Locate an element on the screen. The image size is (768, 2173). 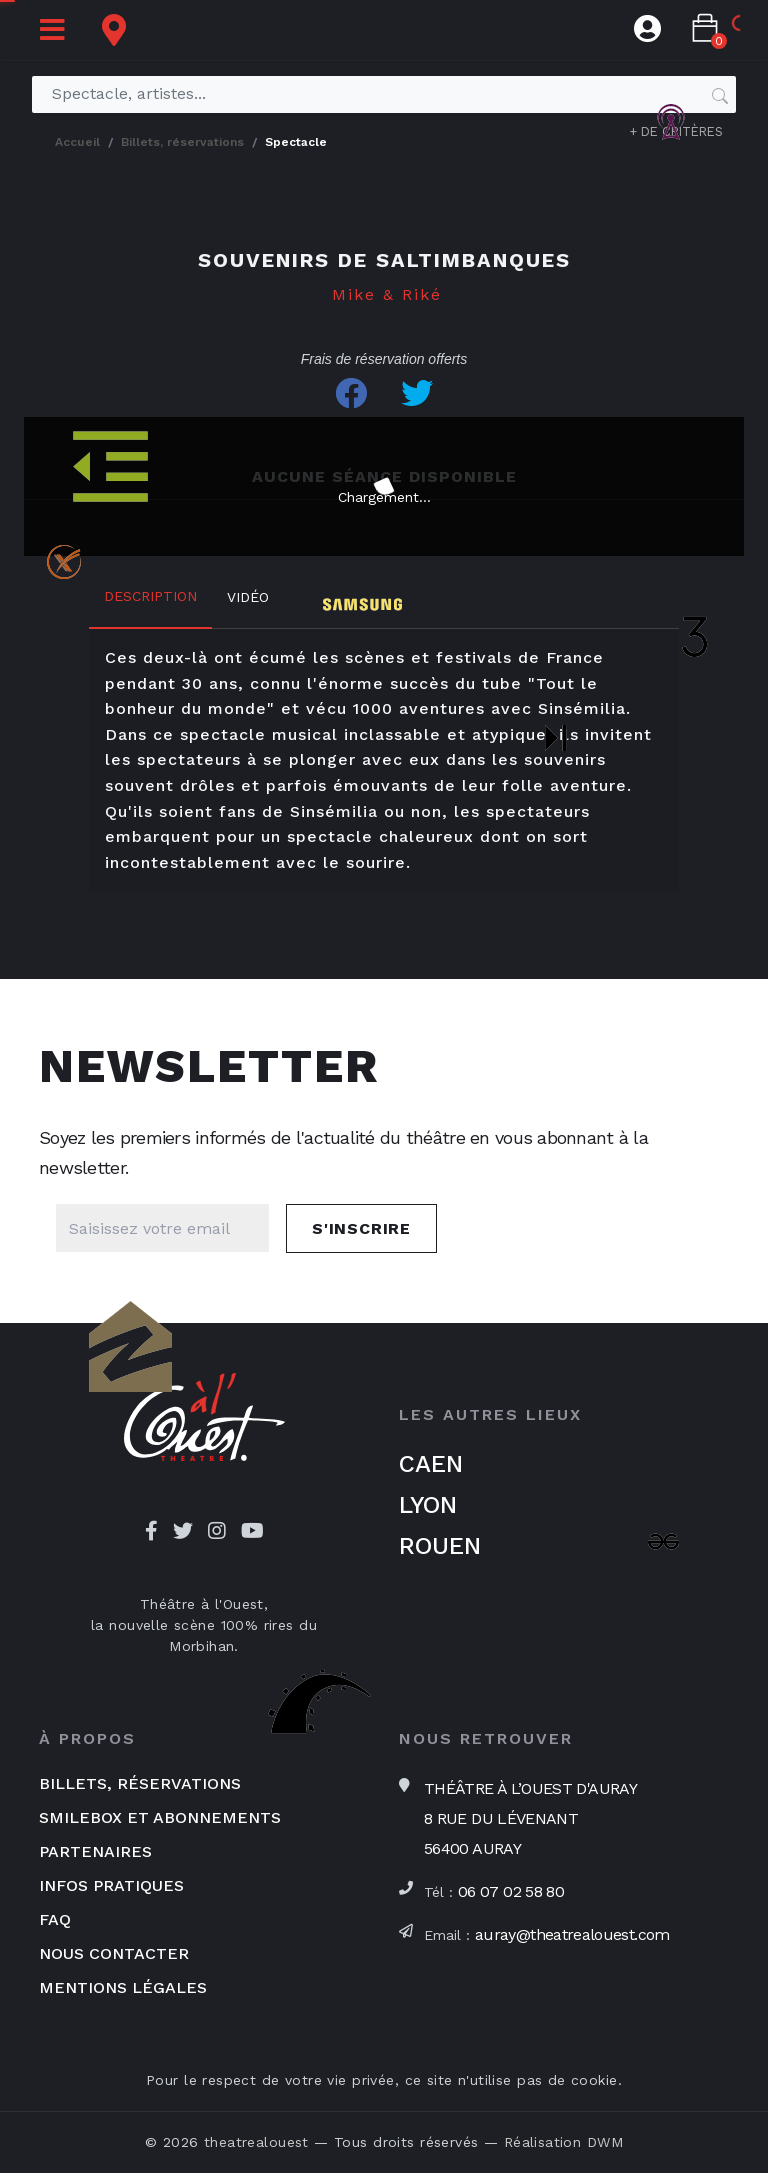
statuspal brand logo is located at coordinates (671, 122).